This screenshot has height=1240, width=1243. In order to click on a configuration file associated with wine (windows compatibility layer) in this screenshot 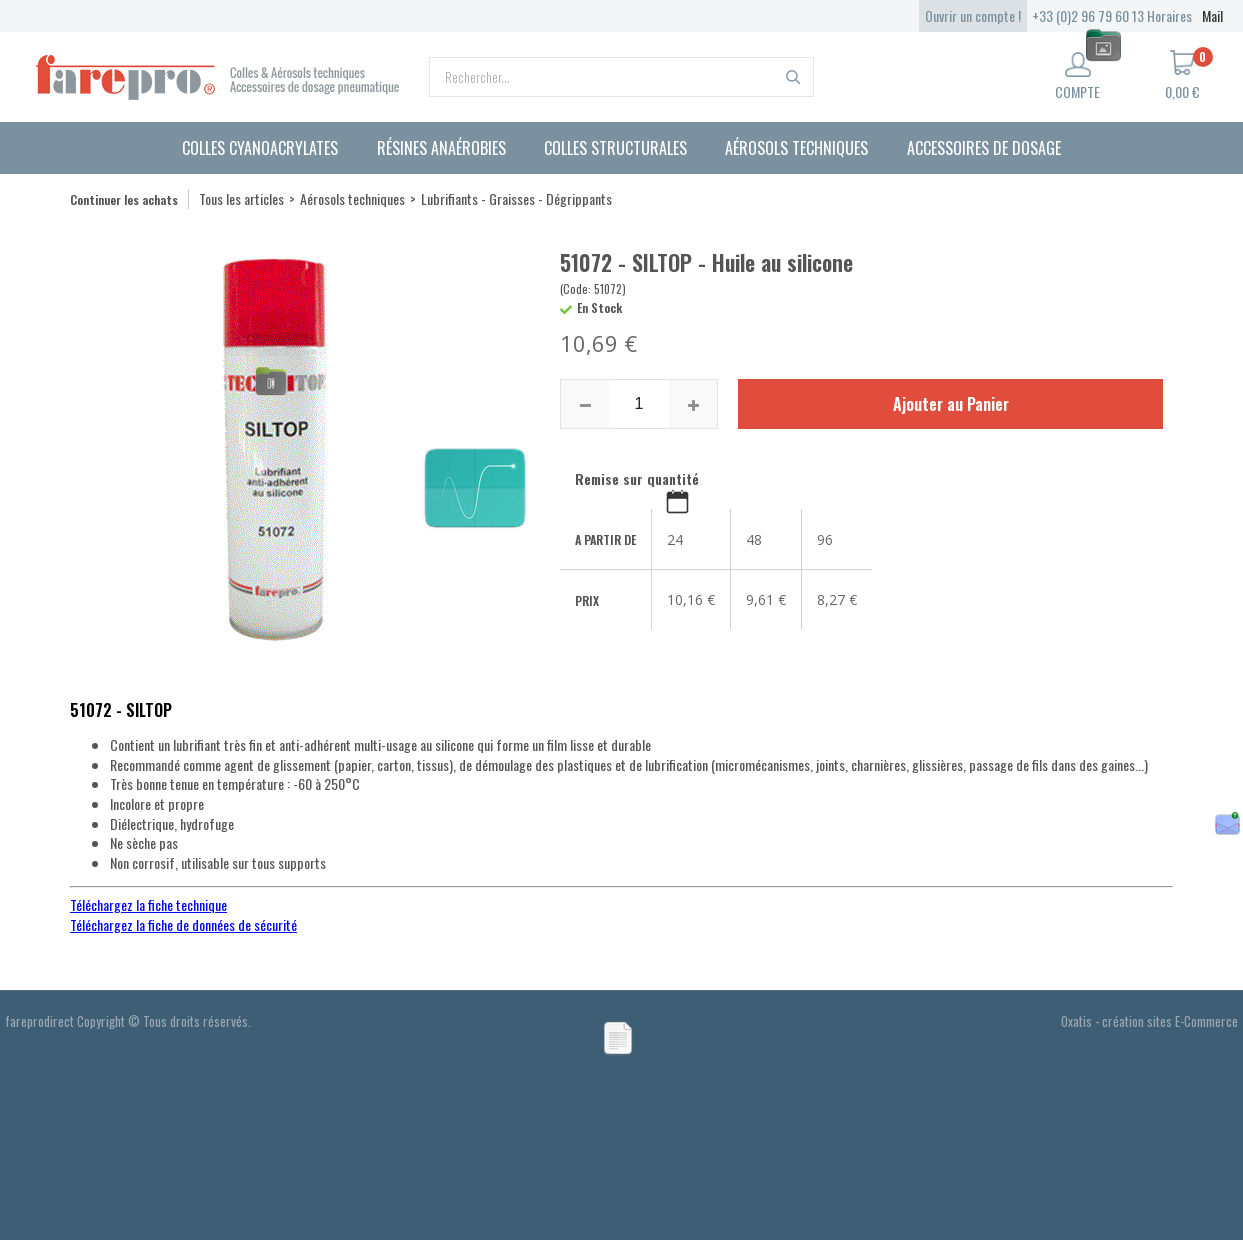, I will do `click(618, 1038)`.